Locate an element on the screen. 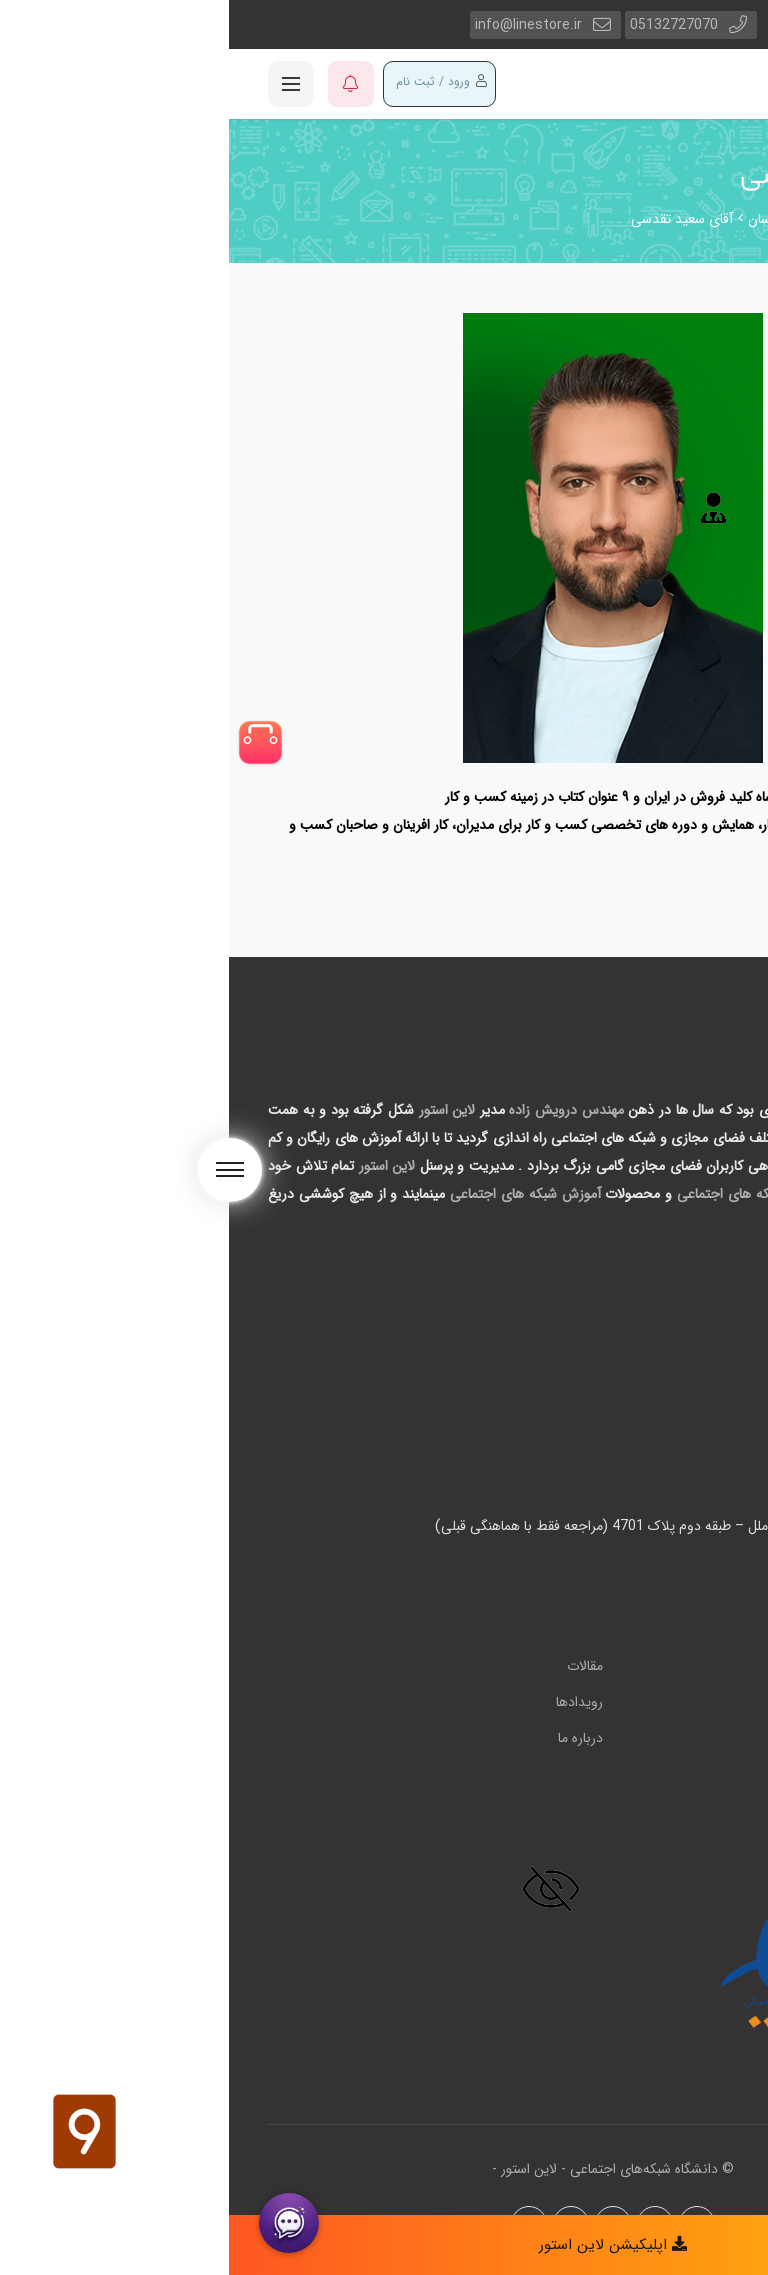 The image size is (768, 2275). indicates the number nine in a list or sequence is located at coordinates (84, 2131).